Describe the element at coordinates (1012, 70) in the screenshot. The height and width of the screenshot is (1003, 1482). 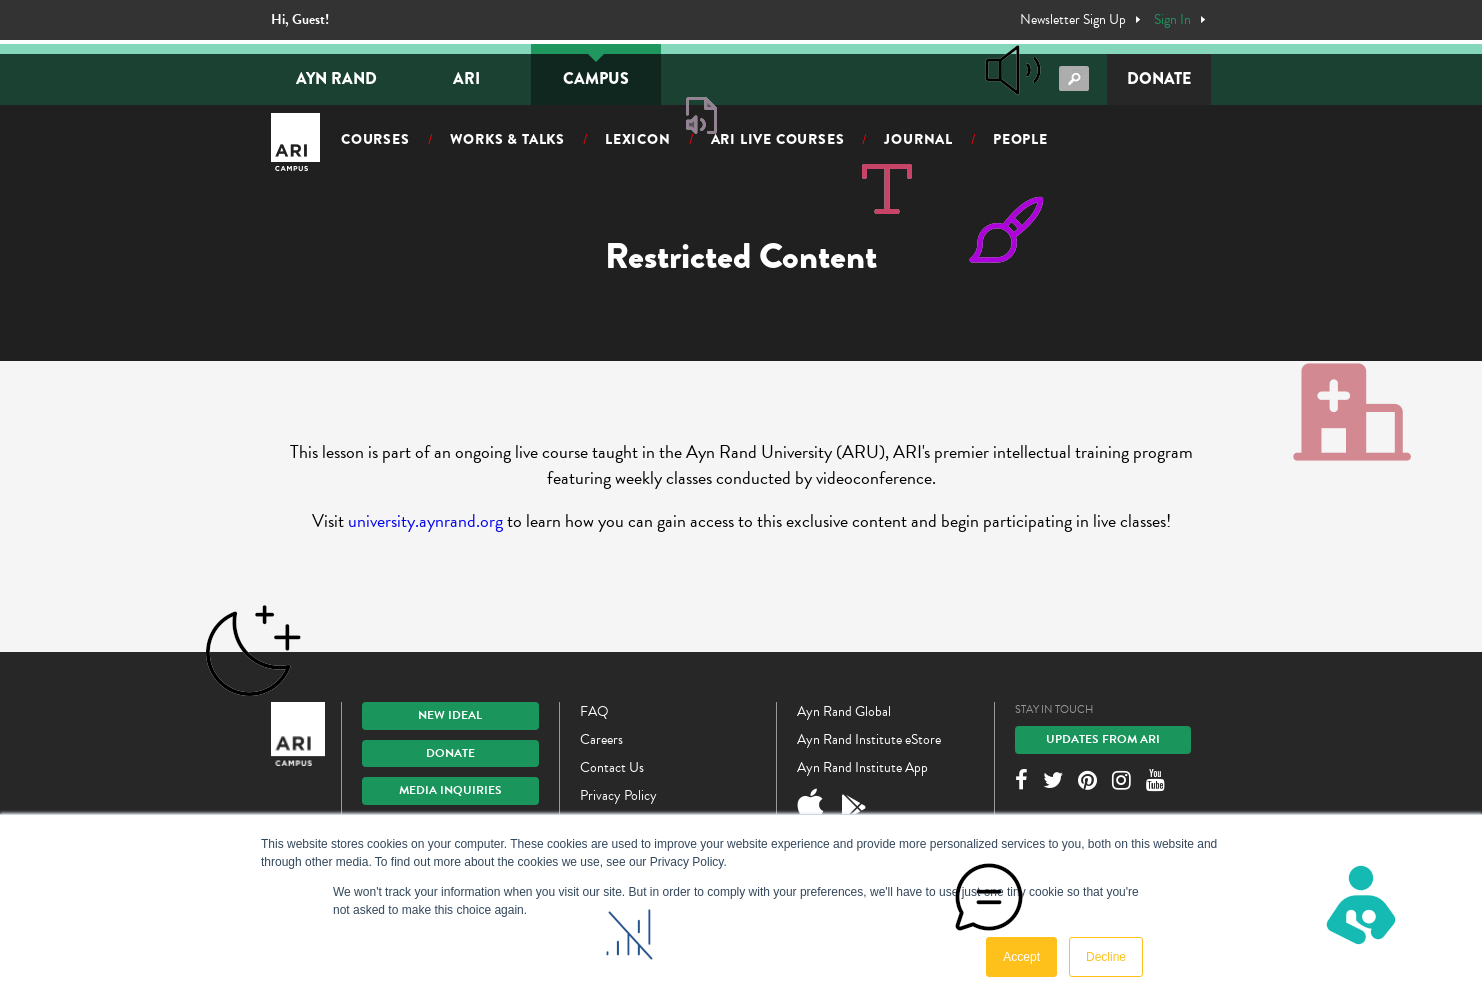
I see `volume is set to high` at that location.